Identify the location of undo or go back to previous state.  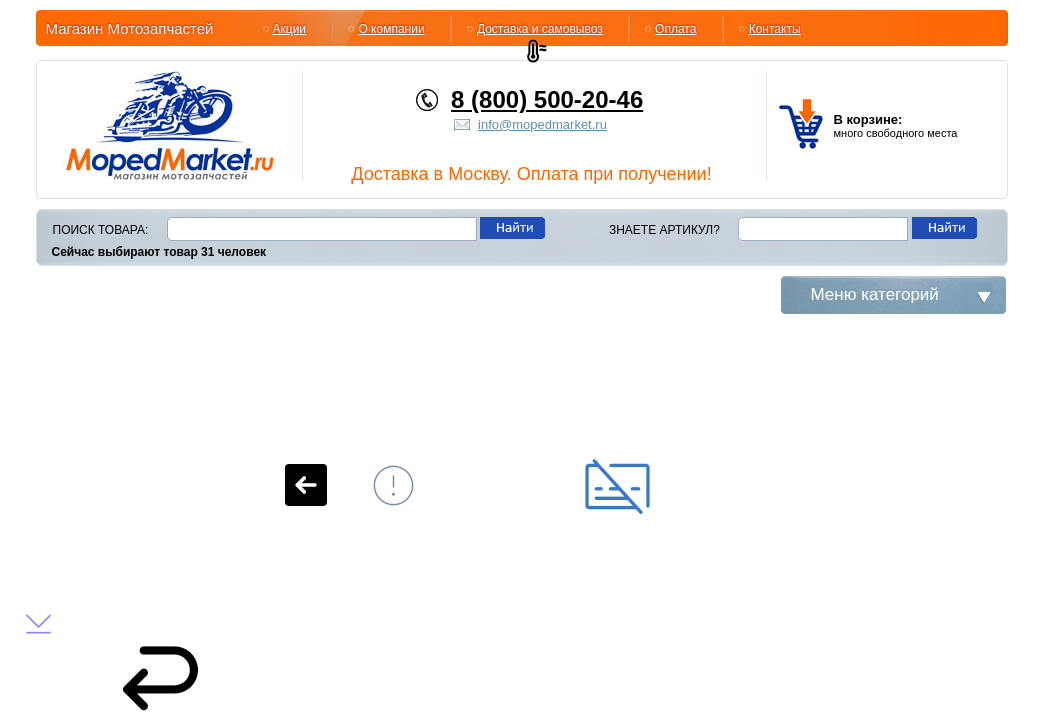
(160, 675).